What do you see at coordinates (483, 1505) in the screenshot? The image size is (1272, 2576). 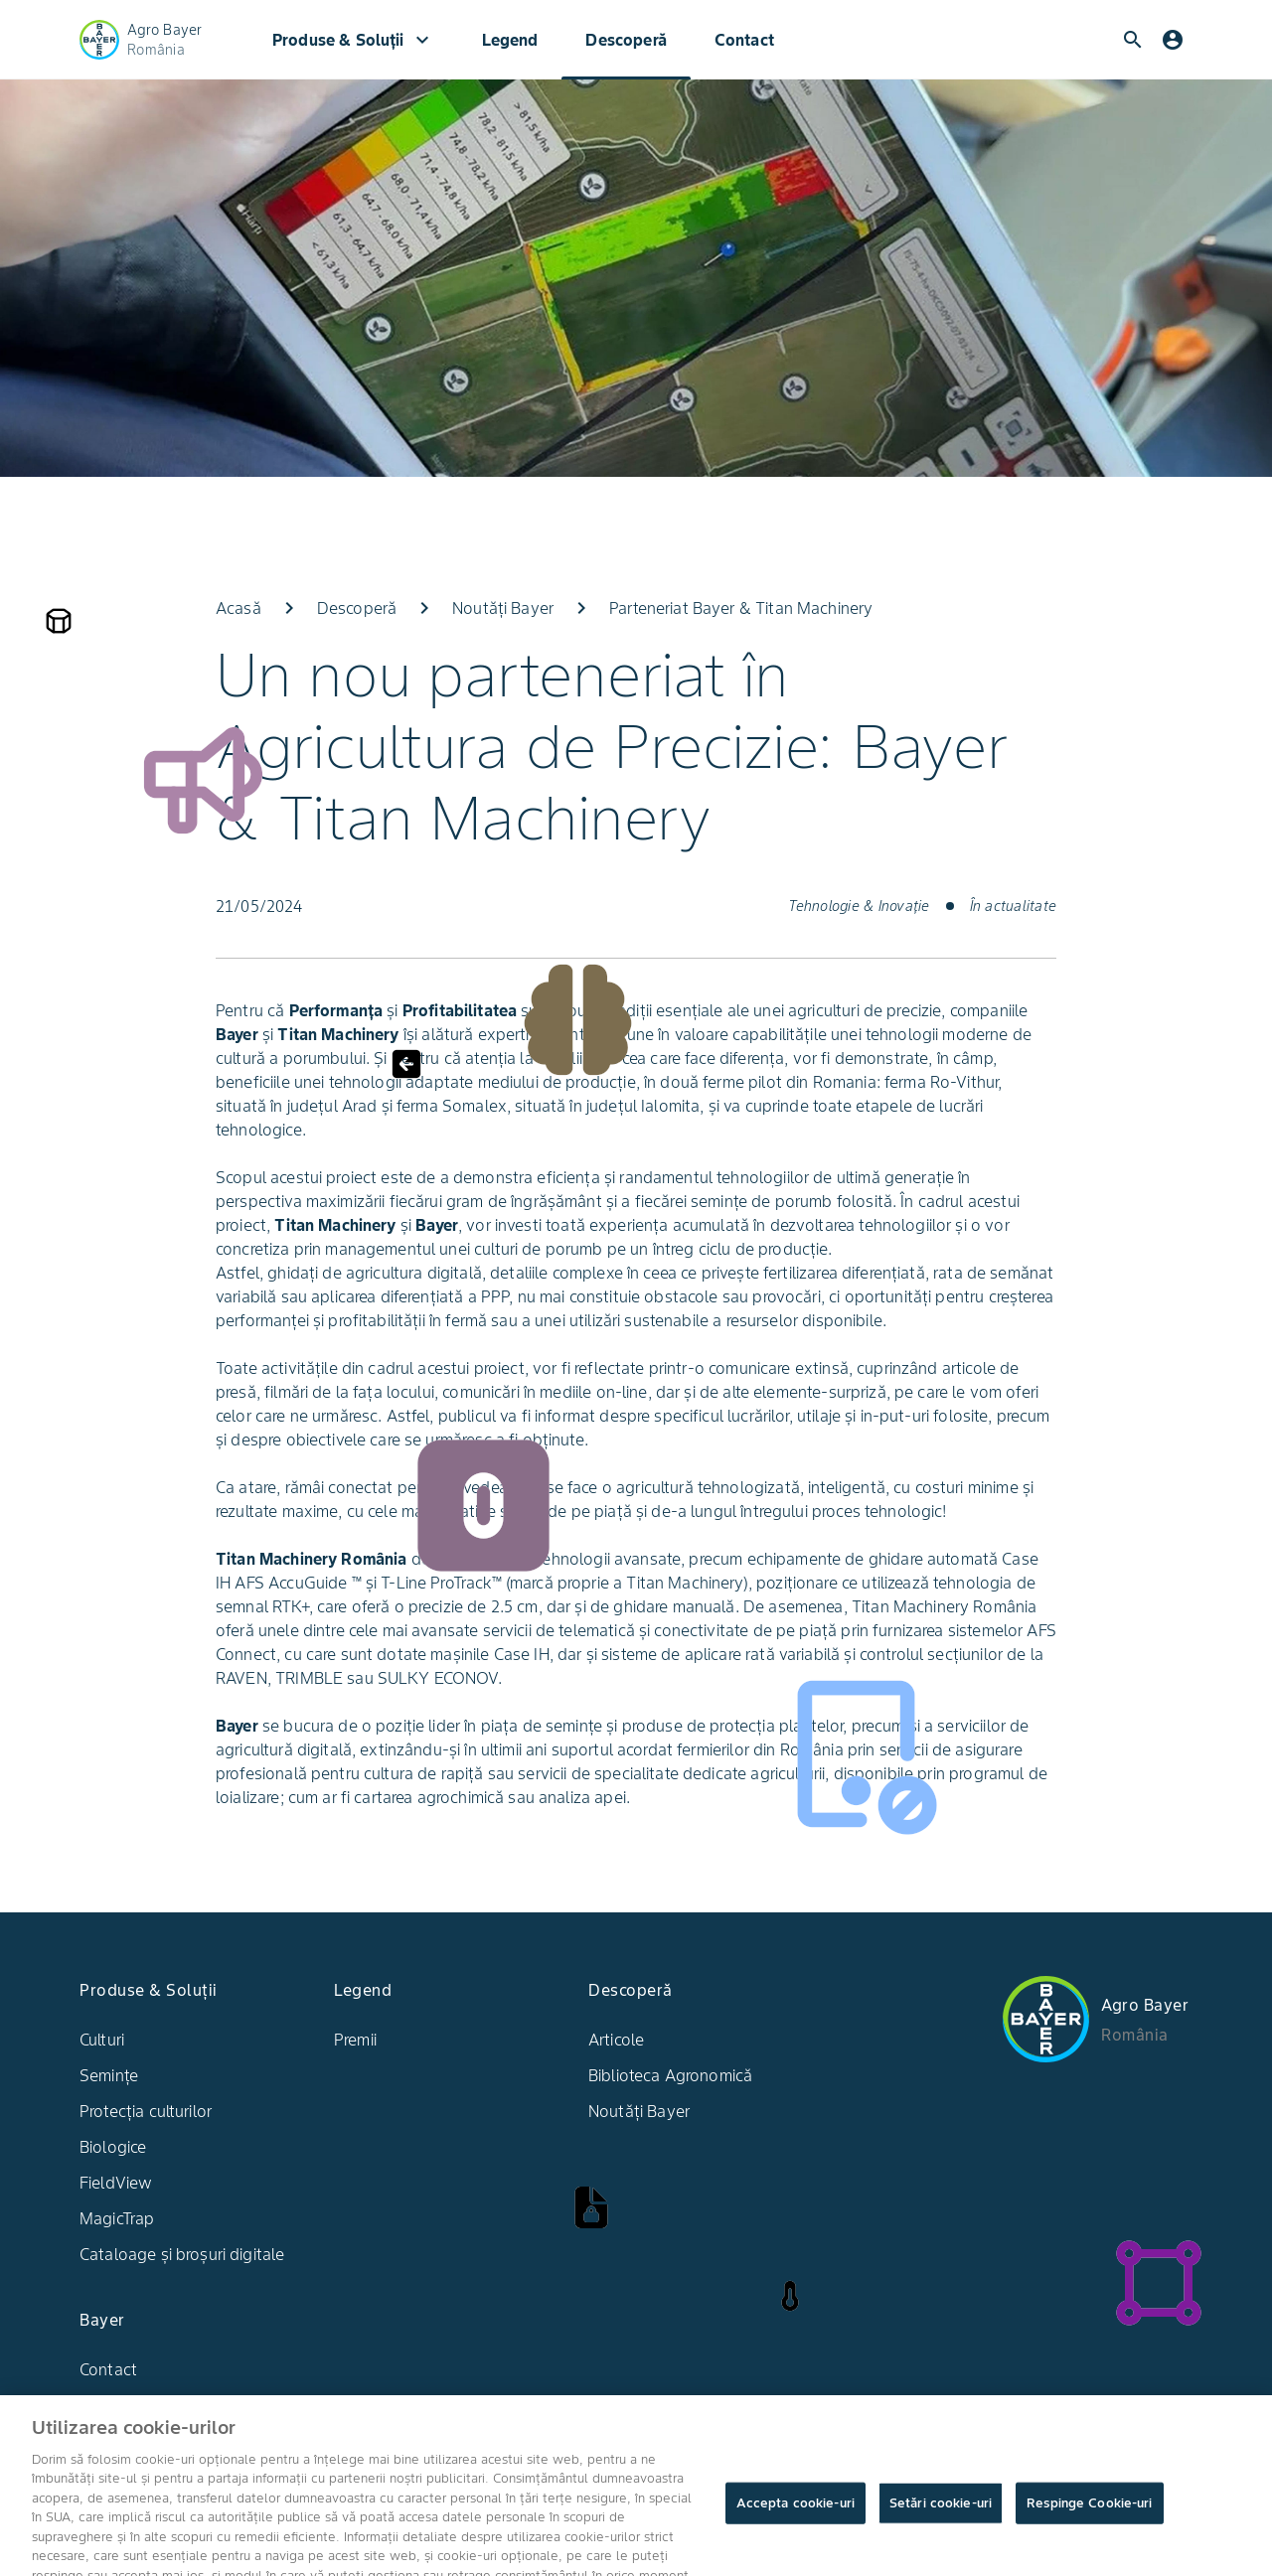 I see `indicates zero items or empty count` at bounding box center [483, 1505].